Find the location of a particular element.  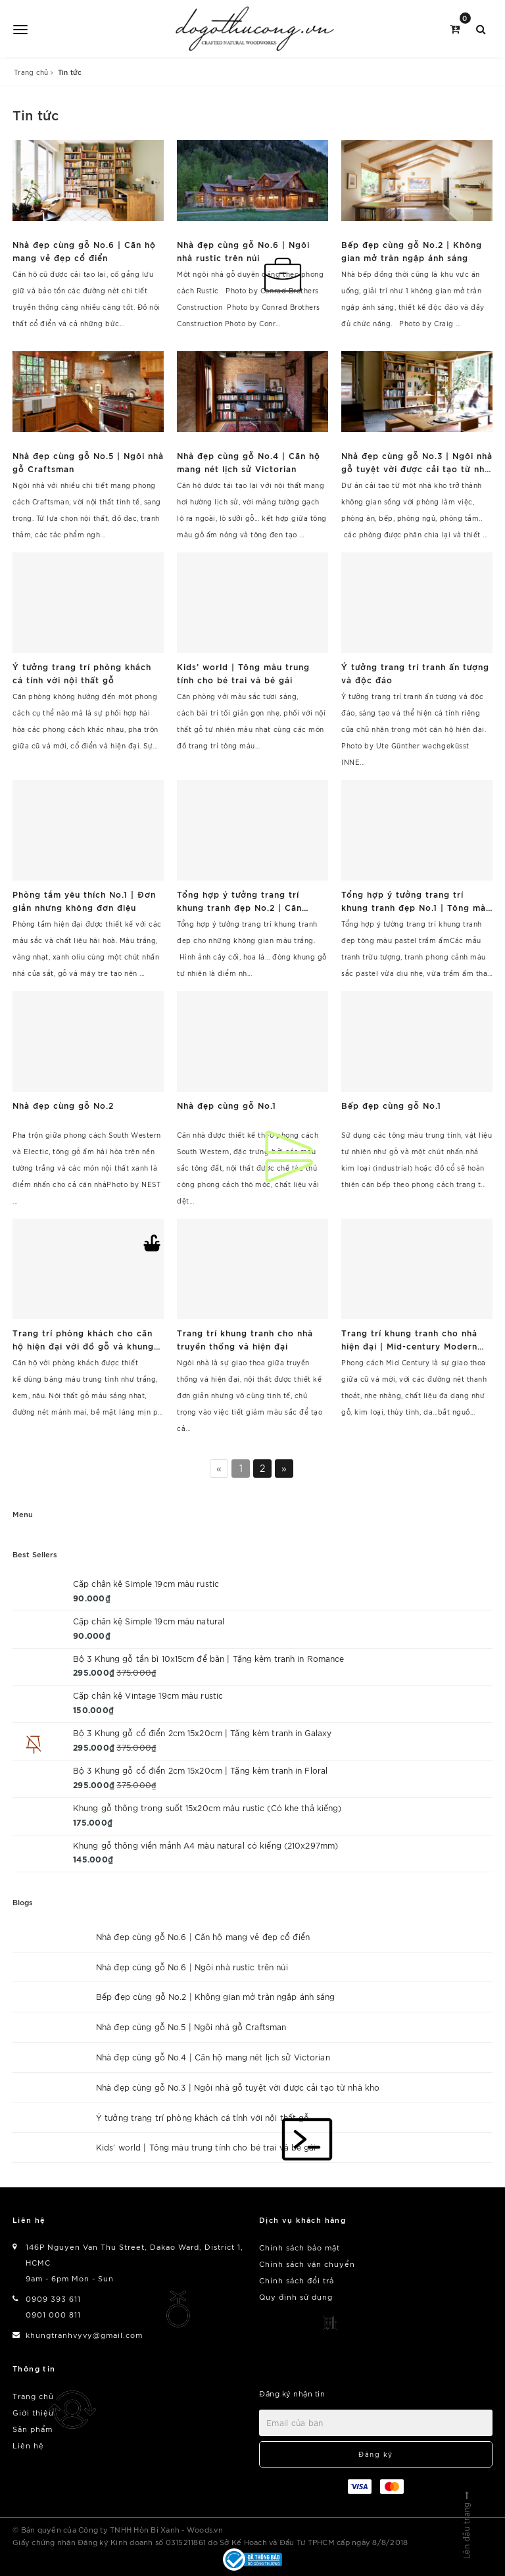

access work or business-related content is located at coordinates (283, 276).